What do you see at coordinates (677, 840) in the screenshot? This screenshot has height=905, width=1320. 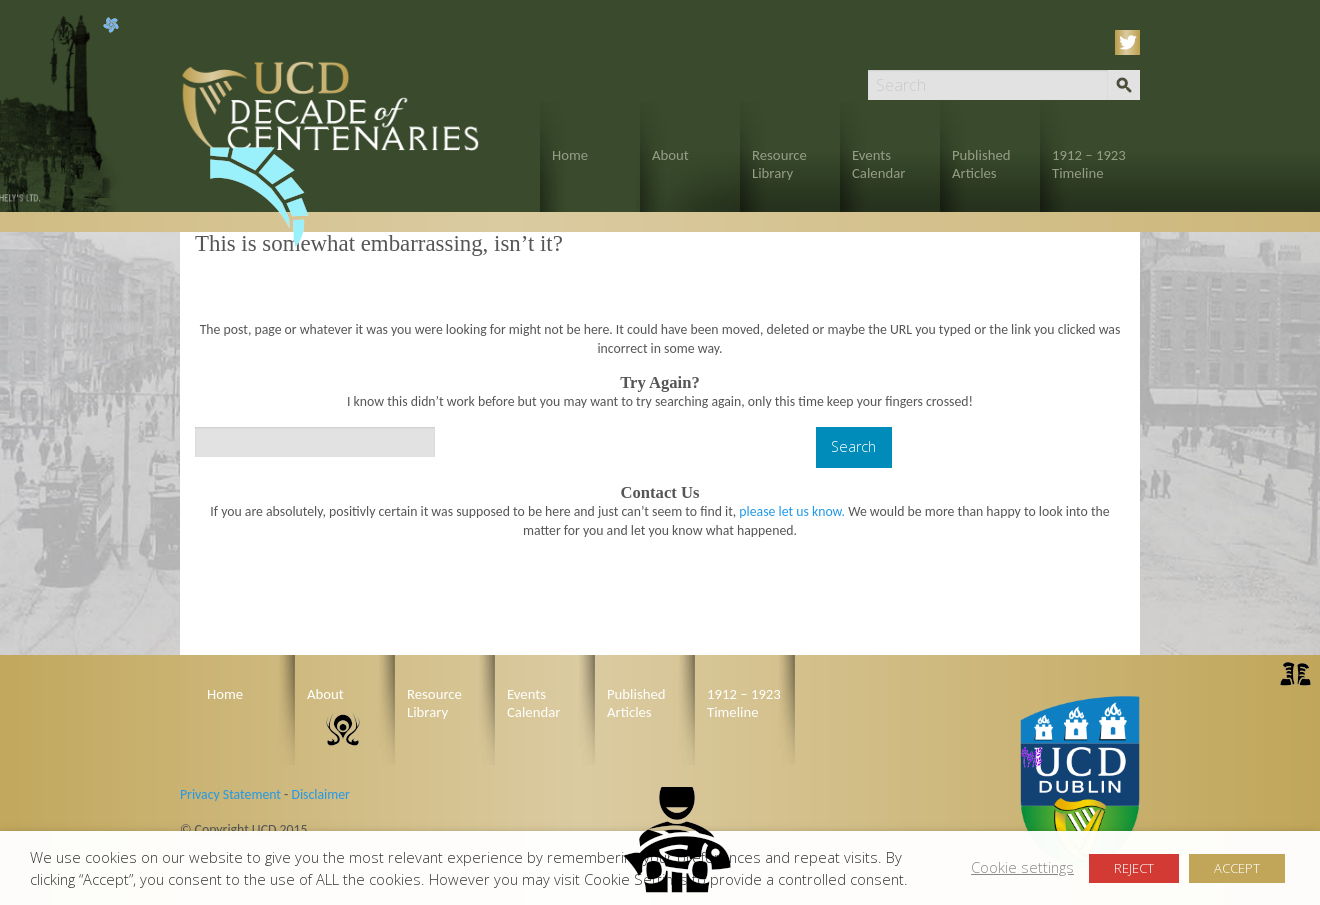 I see `fishing mini-game or activity` at bounding box center [677, 840].